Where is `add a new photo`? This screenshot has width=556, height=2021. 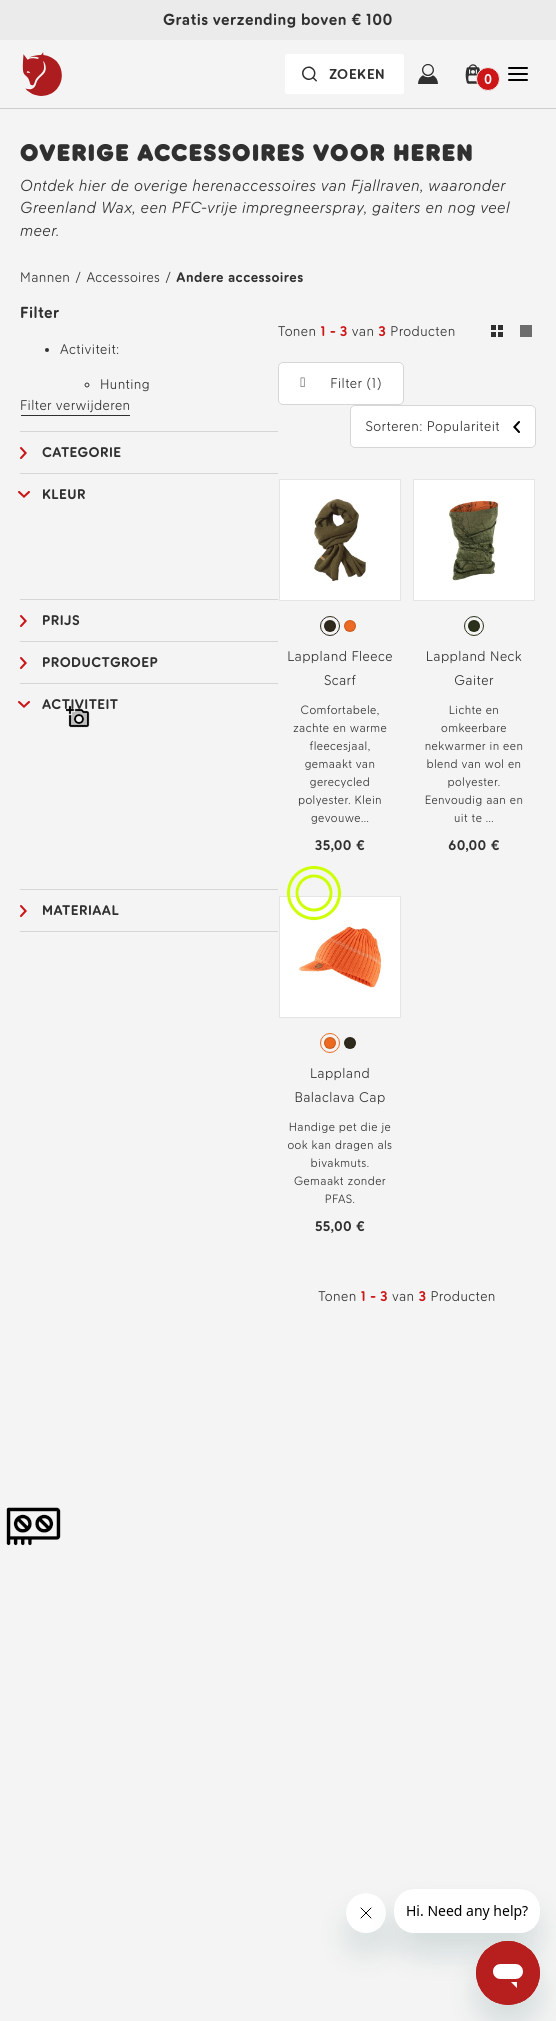 add a new photo is located at coordinates (78, 717).